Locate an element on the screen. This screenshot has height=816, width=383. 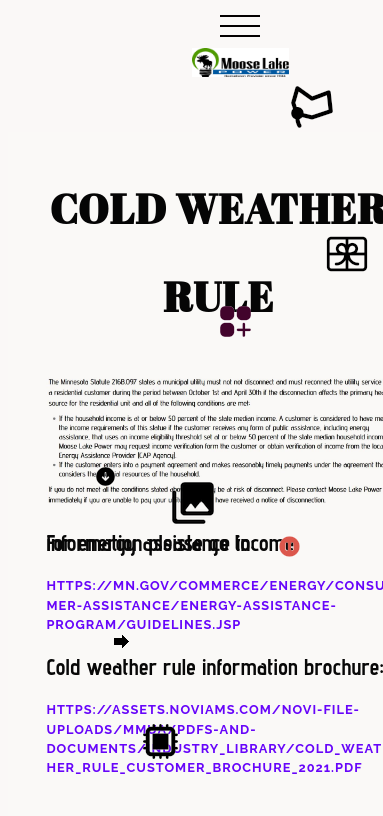
make a freehand polygon selection is located at coordinates (312, 107).